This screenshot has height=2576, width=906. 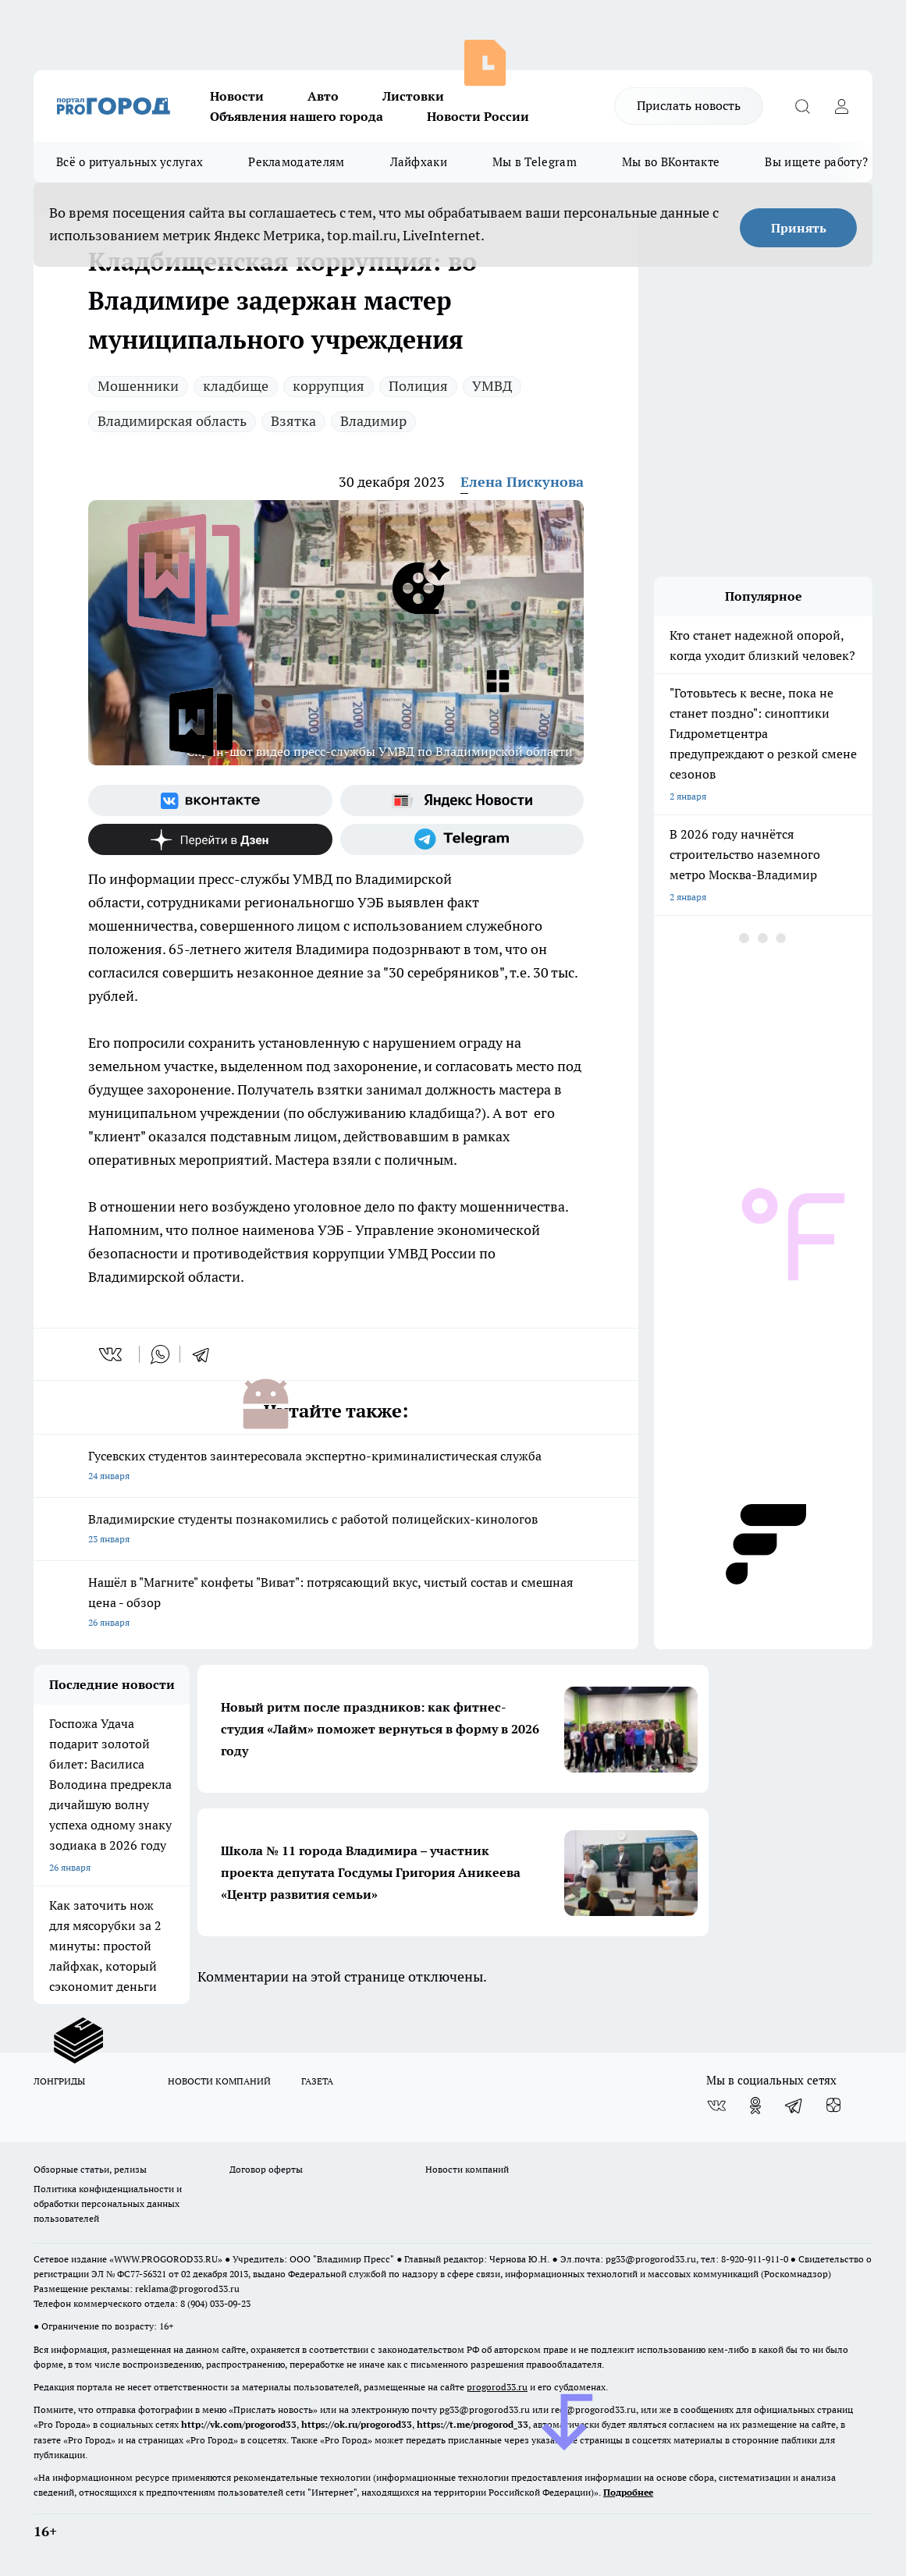 I want to click on android operating system logo, so click(x=265, y=1403).